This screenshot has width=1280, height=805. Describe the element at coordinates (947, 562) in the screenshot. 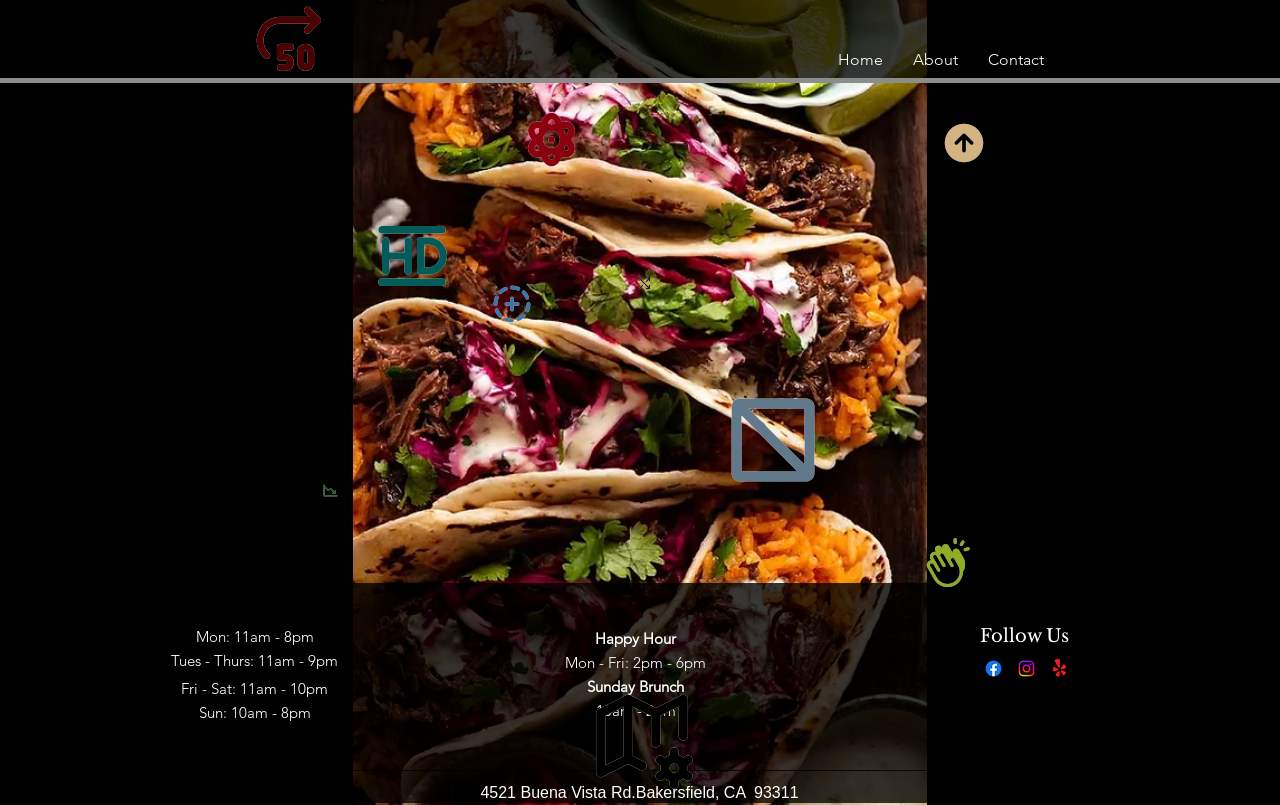

I see `applaud or react positively to content` at that location.